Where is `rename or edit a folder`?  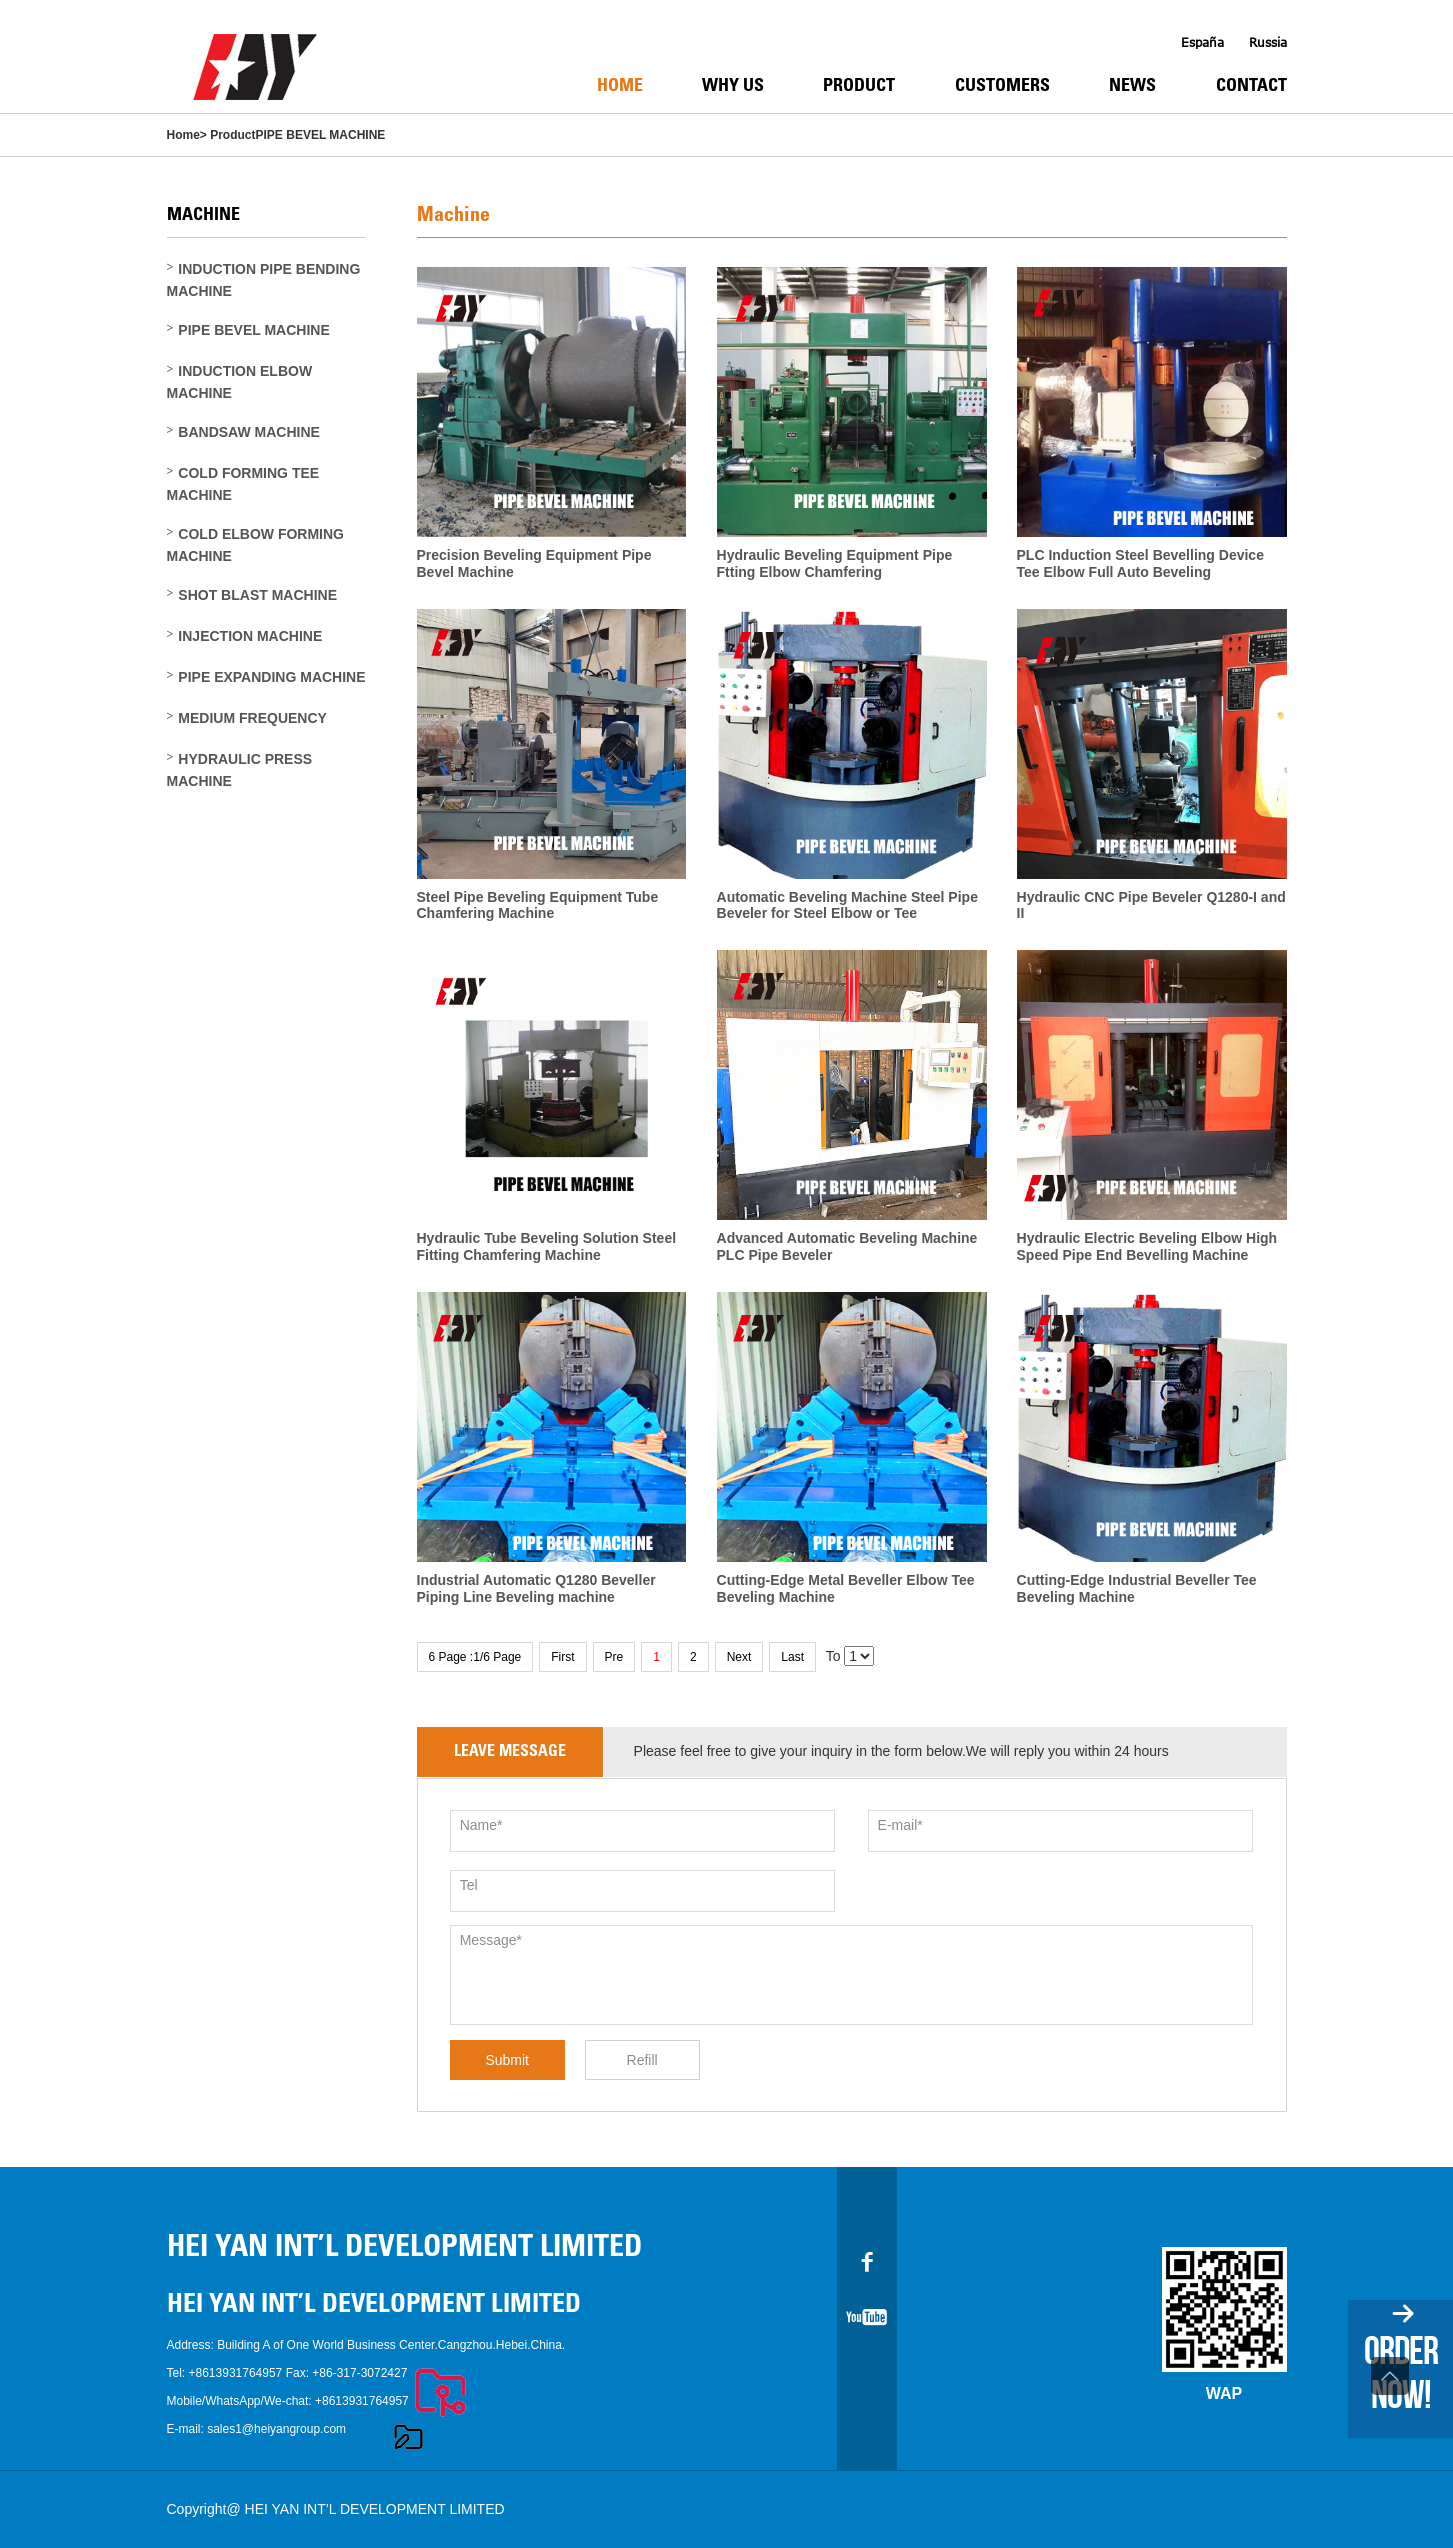
rename or edit a folder is located at coordinates (408, 2437).